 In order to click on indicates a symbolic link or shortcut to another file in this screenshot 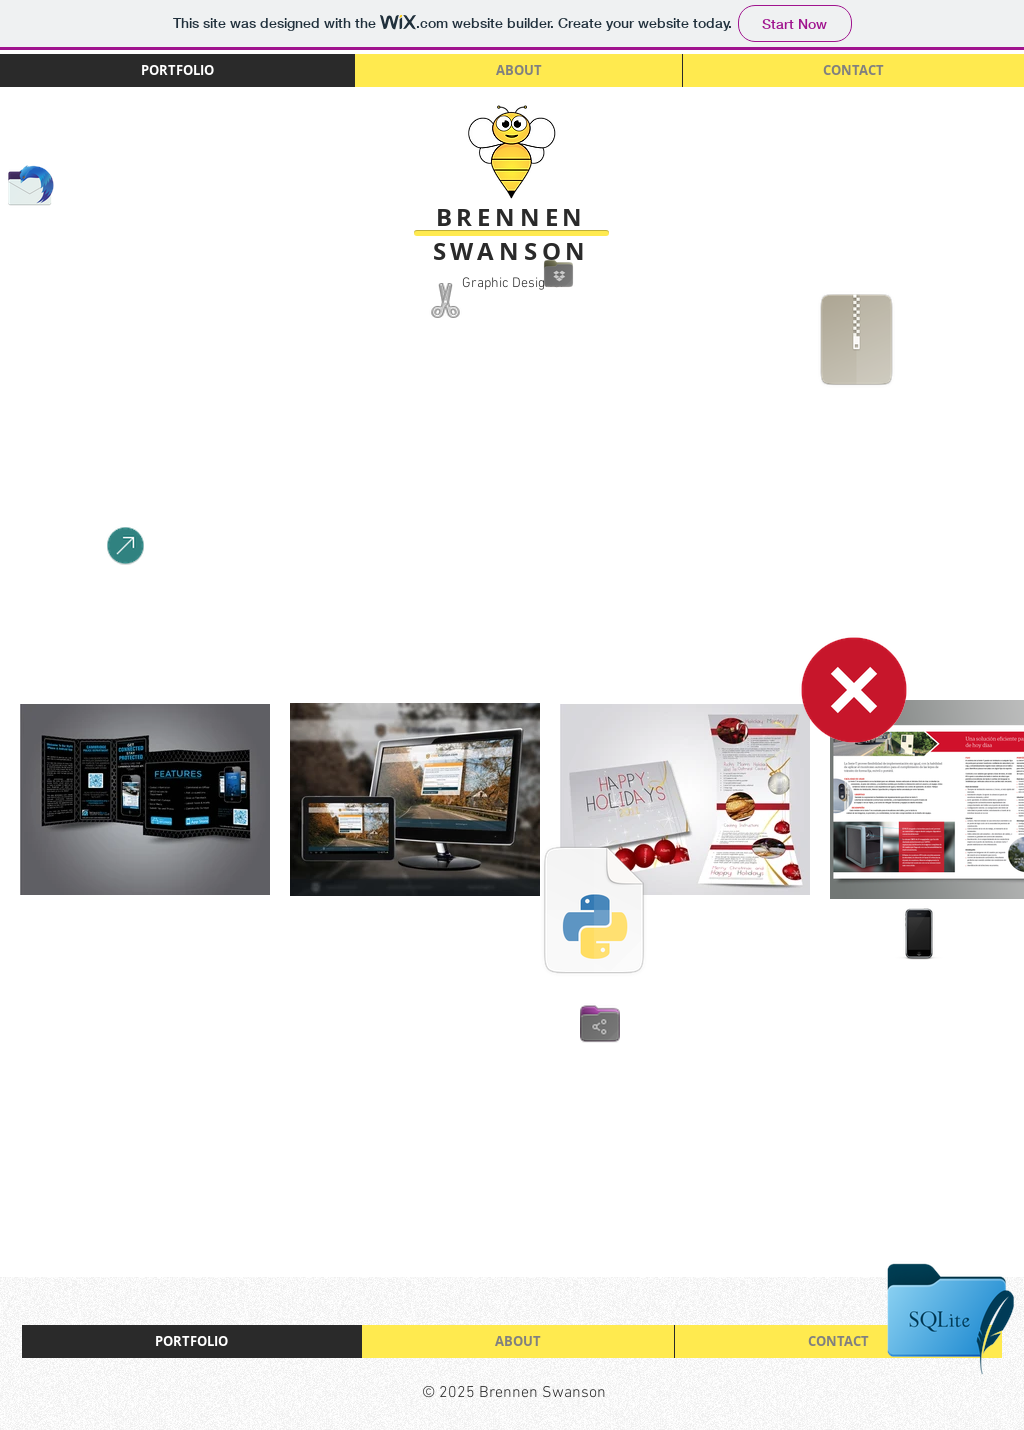, I will do `click(125, 545)`.